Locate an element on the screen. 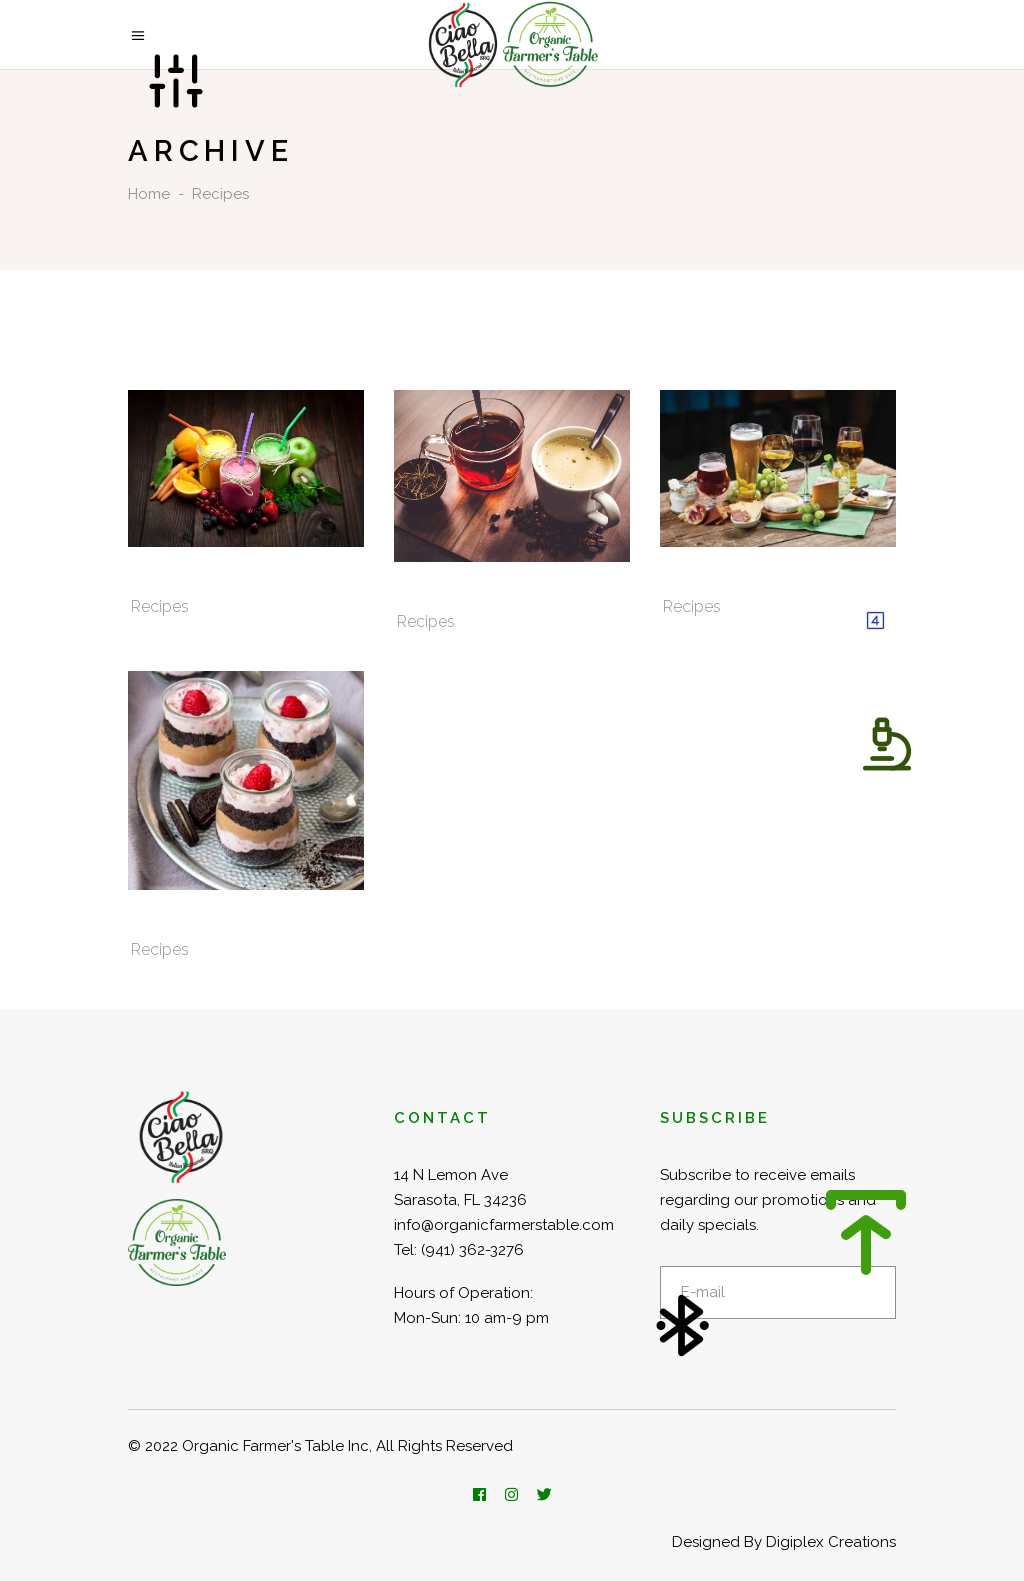  adjust settings or preferences is located at coordinates (176, 81).